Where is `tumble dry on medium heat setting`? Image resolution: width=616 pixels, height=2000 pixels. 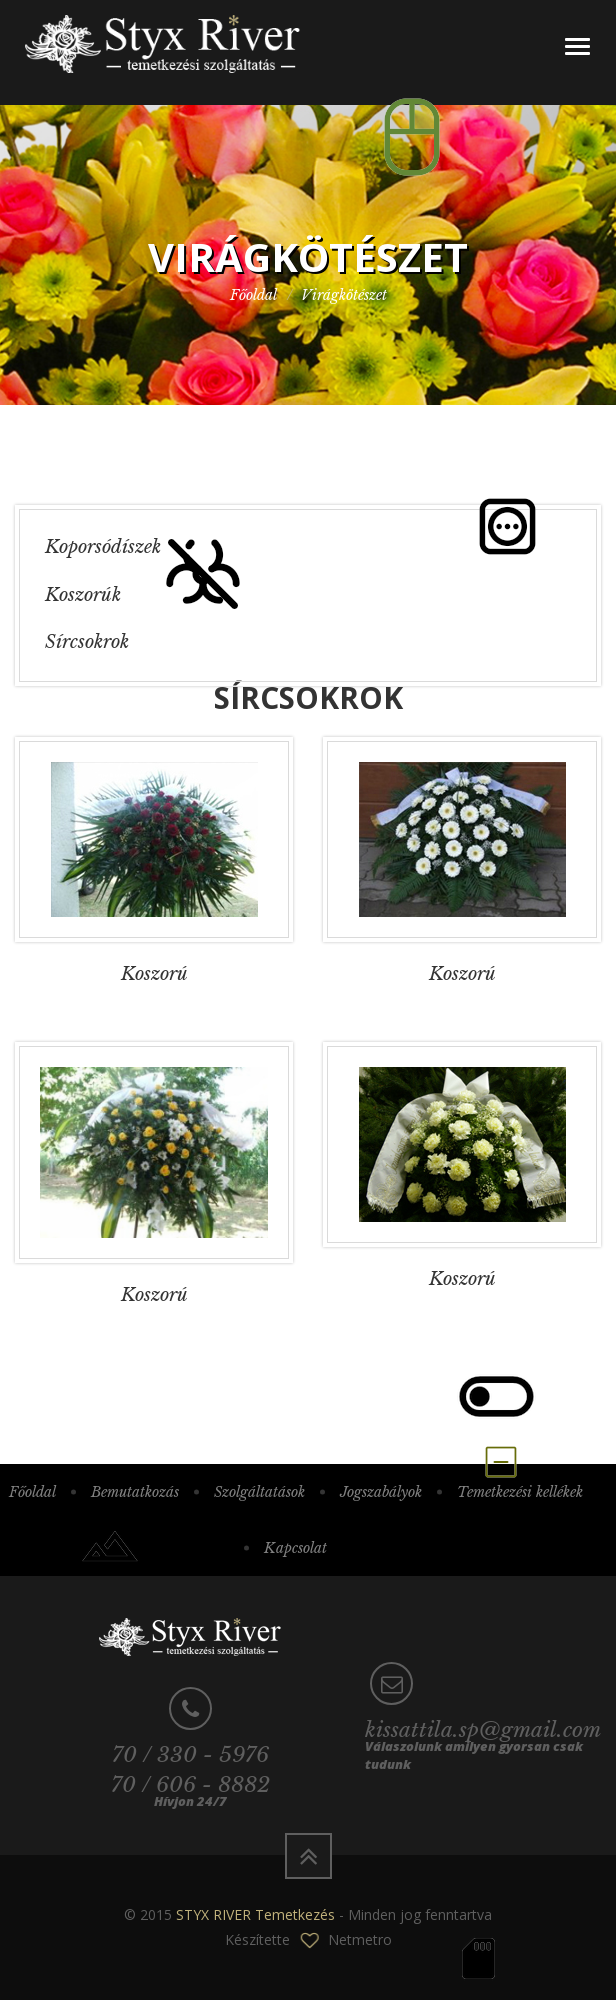
tumble dry on medium heat setting is located at coordinates (507, 526).